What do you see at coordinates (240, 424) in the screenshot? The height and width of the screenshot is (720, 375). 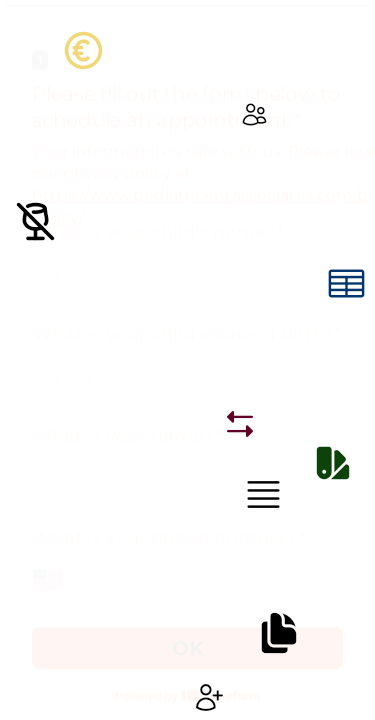 I see `swap or exchange items` at bounding box center [240, 424].